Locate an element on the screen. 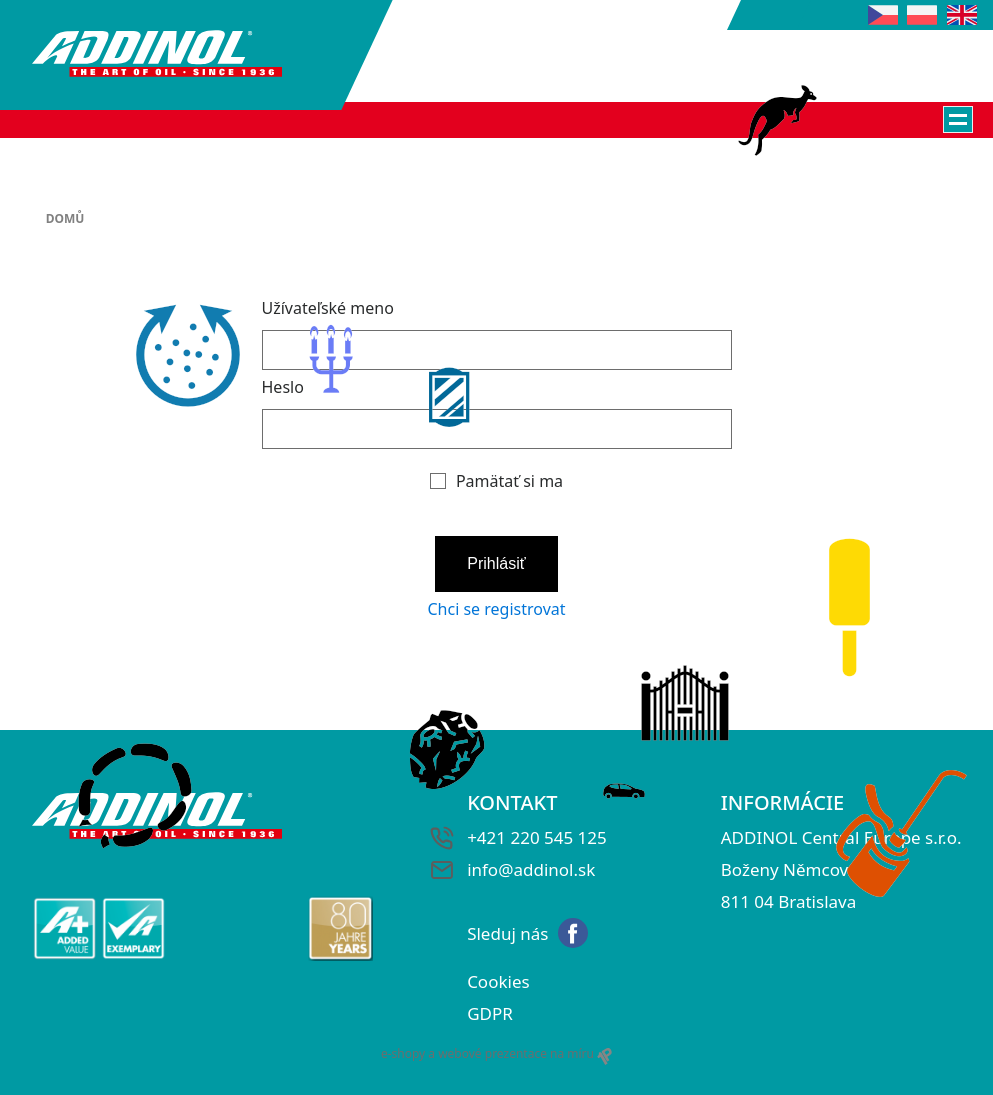  select ice pop or popsicle treat is located at coordinates (849, 607).